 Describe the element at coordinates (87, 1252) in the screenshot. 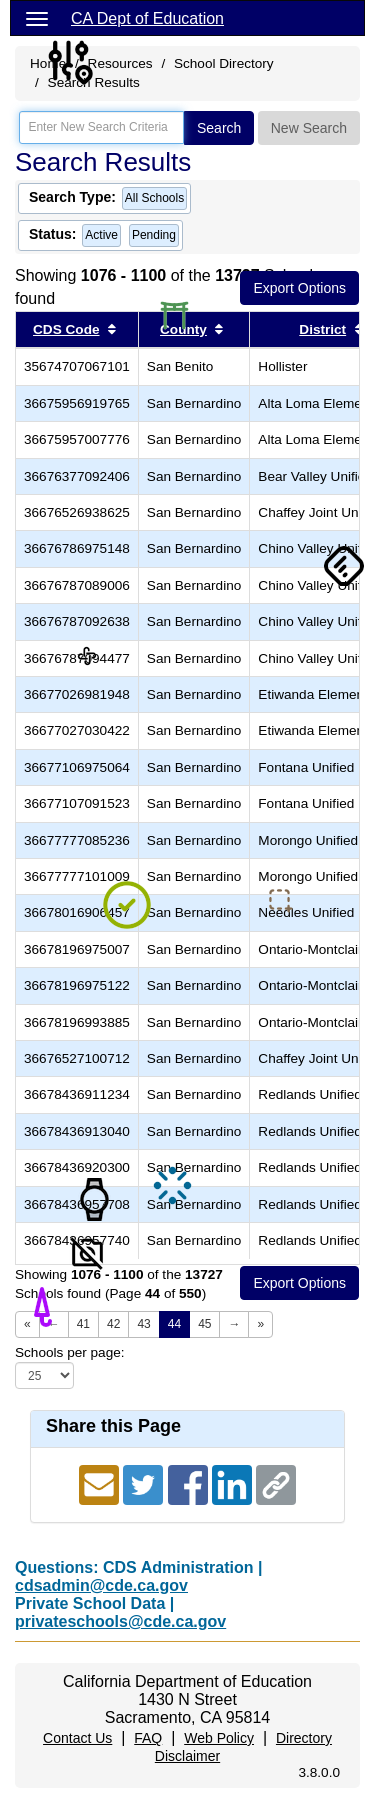

I see `photography not allowed in this area` at that location.